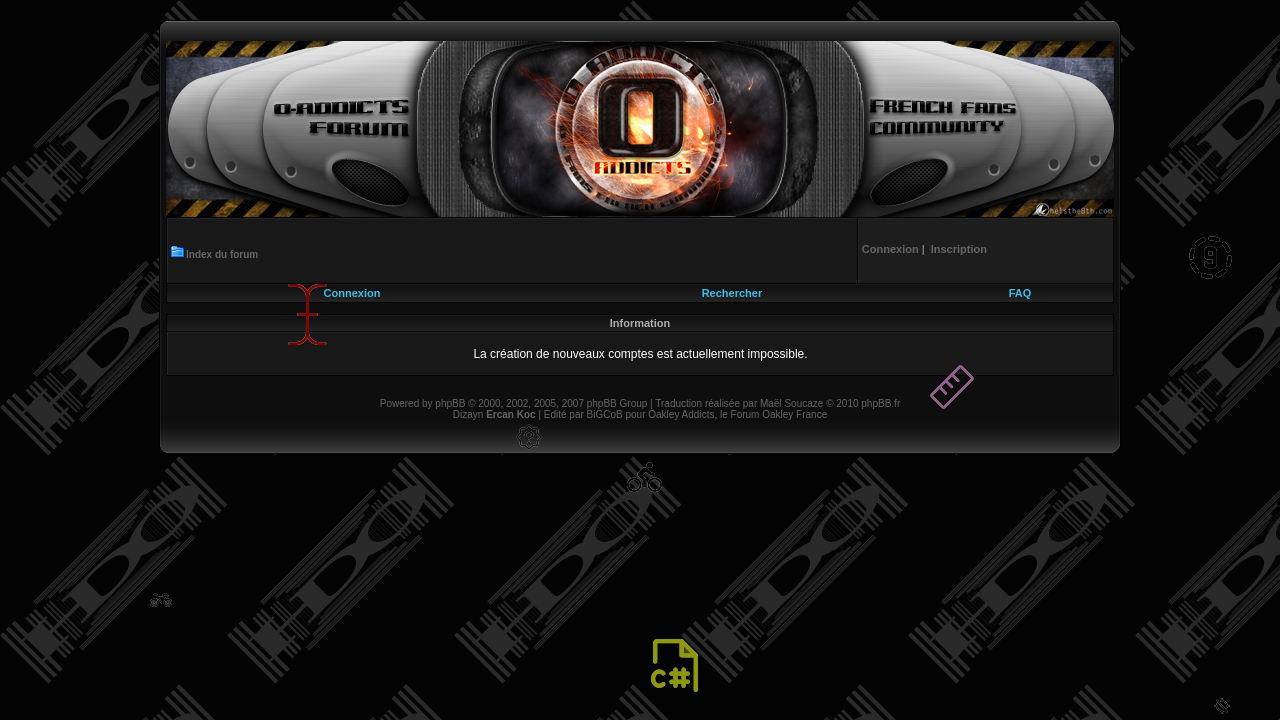  What do you see at coordinates (1210, 257) in the screenshot?
I see `indicates 9 items remaining or pending` at bounding box center [1210, 257].